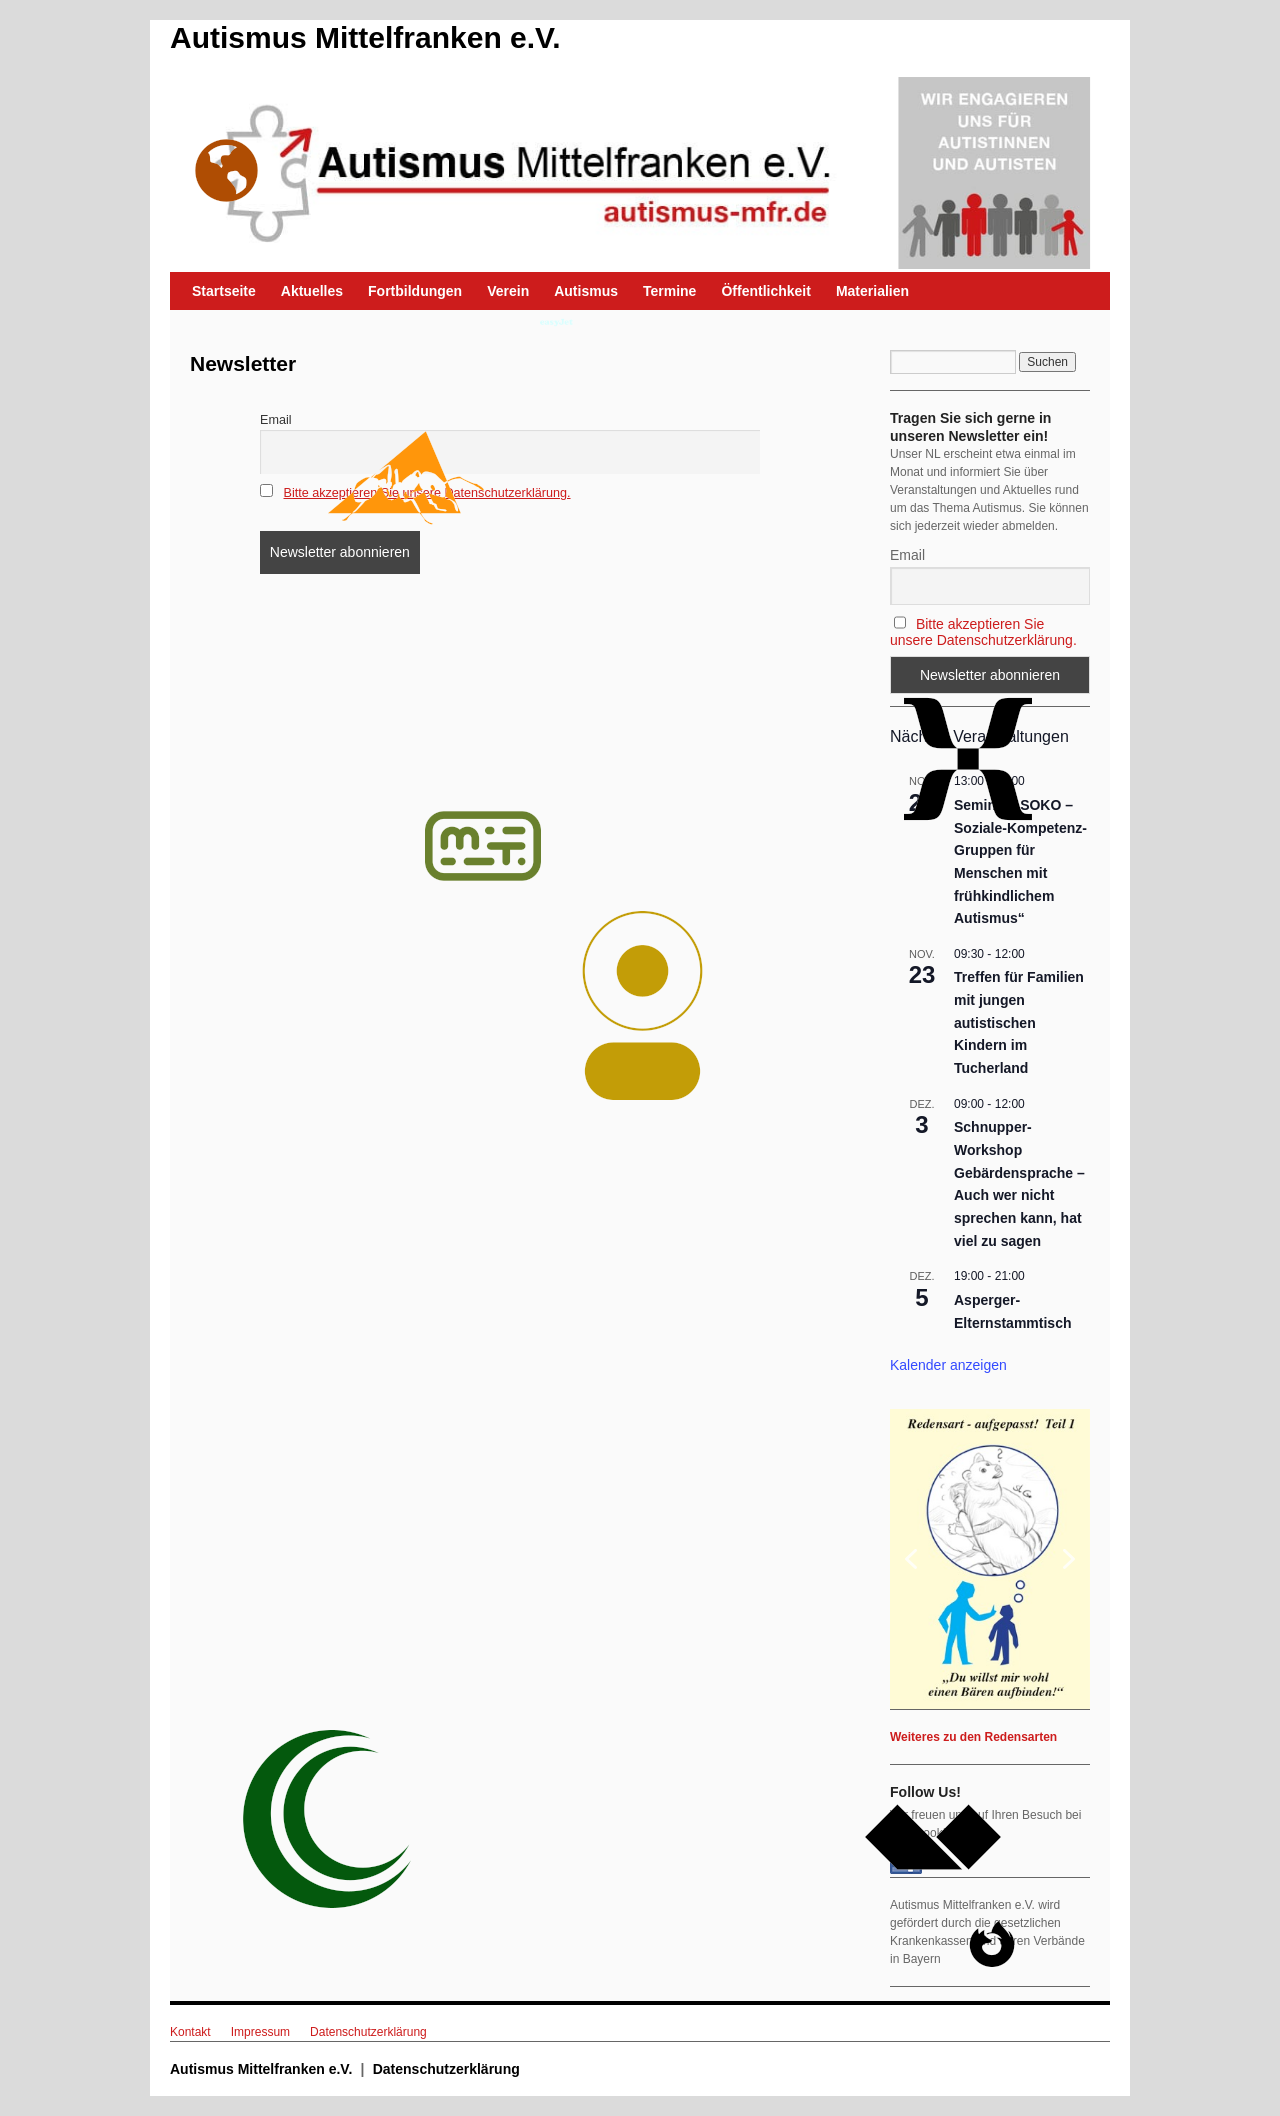 This screenshot has width=1280, height=2116. I want to click on apache ant build tool logo, so click(406, 478).